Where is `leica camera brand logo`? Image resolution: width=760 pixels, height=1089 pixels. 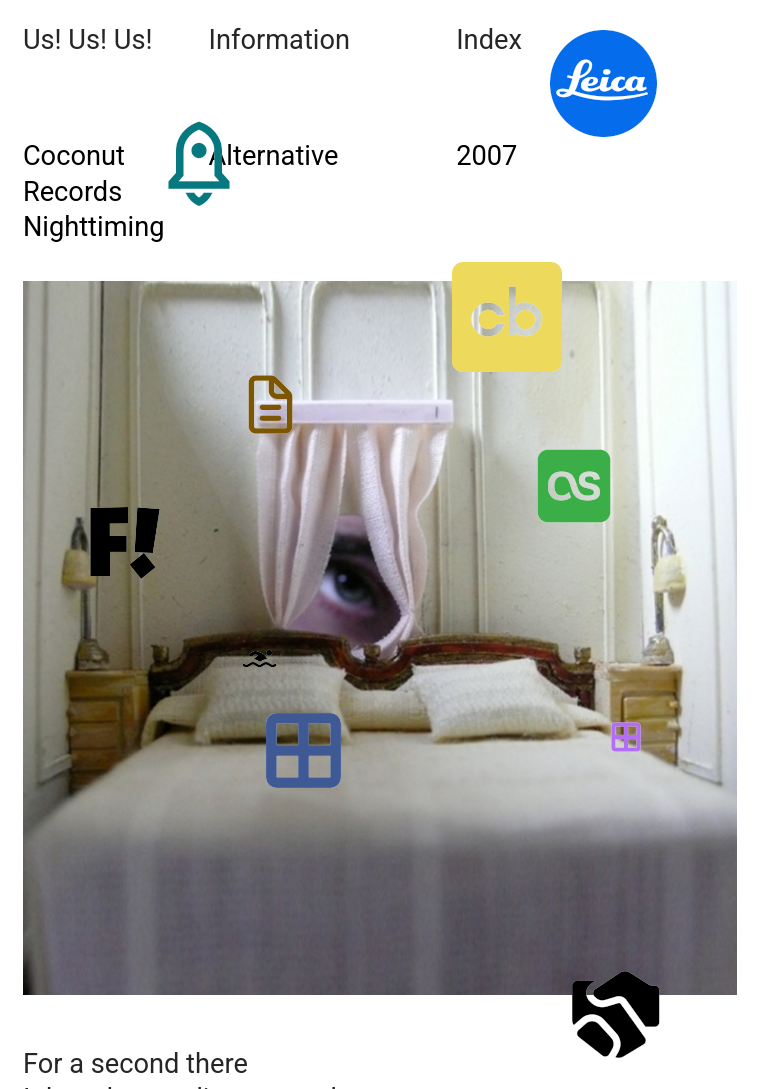 leica camera brand logo is located at coordinates (603, 83).